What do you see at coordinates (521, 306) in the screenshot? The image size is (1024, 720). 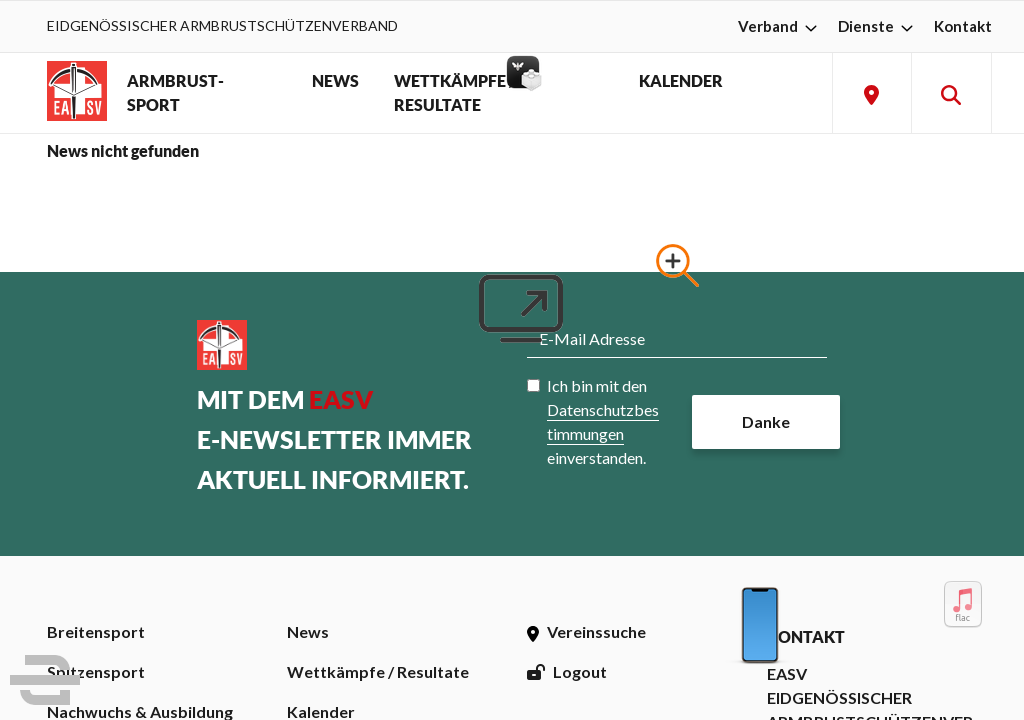 I see `access desktop sharing settings` at bounding box center [521, 306].